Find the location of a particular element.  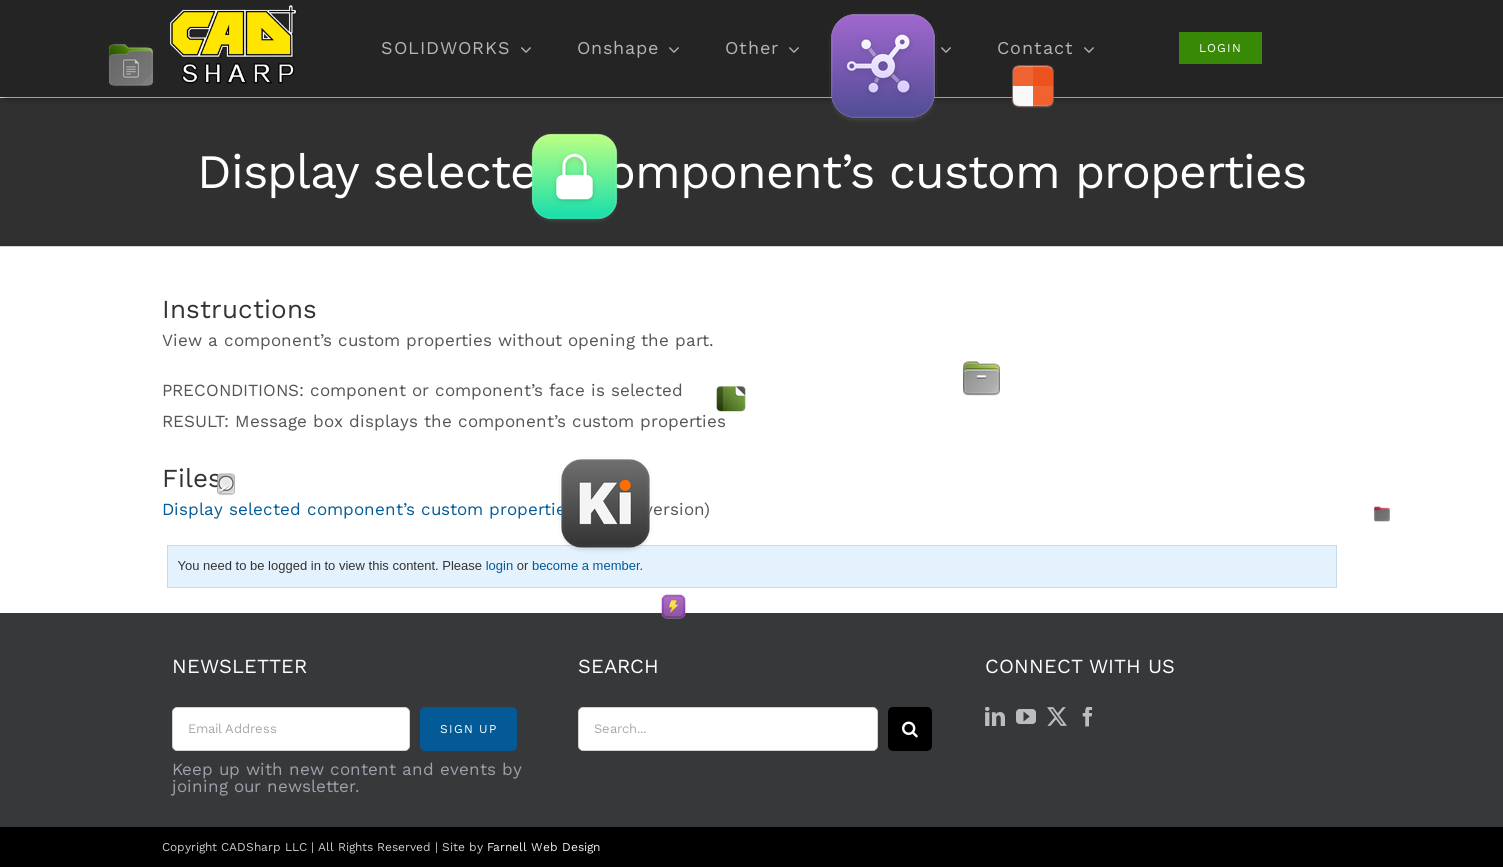

change desktop wallpaper settings is located at coordinates (731, 398).